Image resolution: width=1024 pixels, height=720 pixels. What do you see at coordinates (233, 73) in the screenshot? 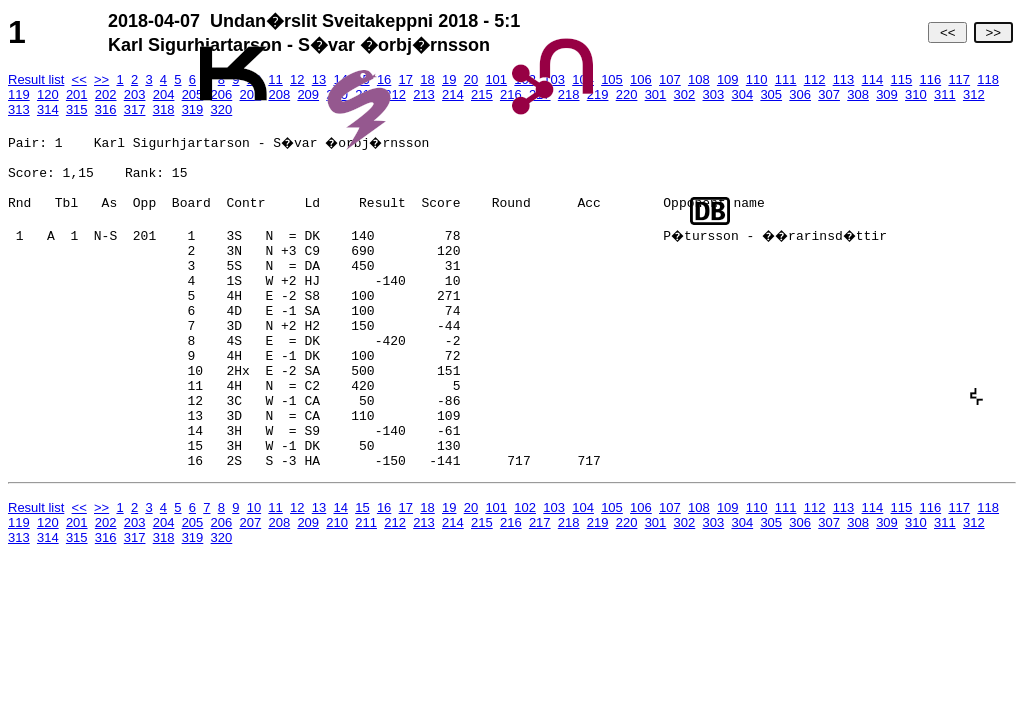
I see `keenetic brand logo` at bounding box center [233, 73].